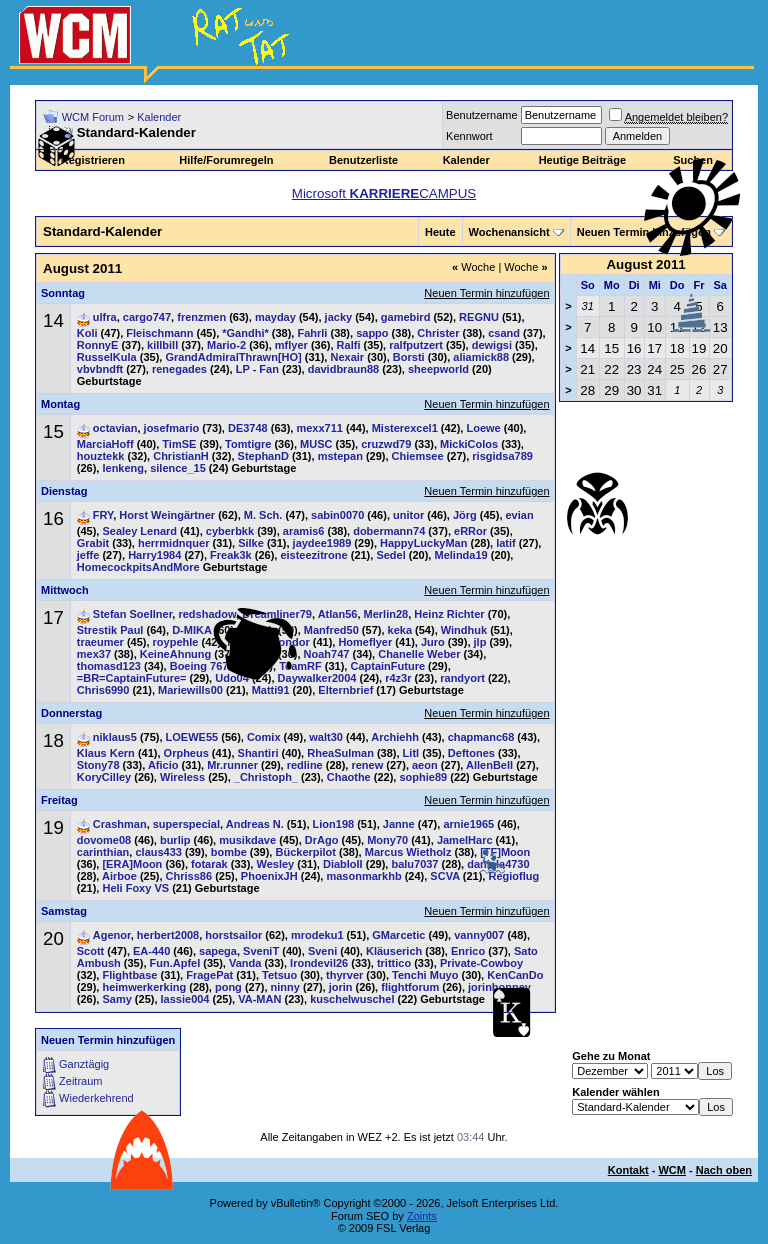  I want to click on access water polo game or activity, so click(492, 861).